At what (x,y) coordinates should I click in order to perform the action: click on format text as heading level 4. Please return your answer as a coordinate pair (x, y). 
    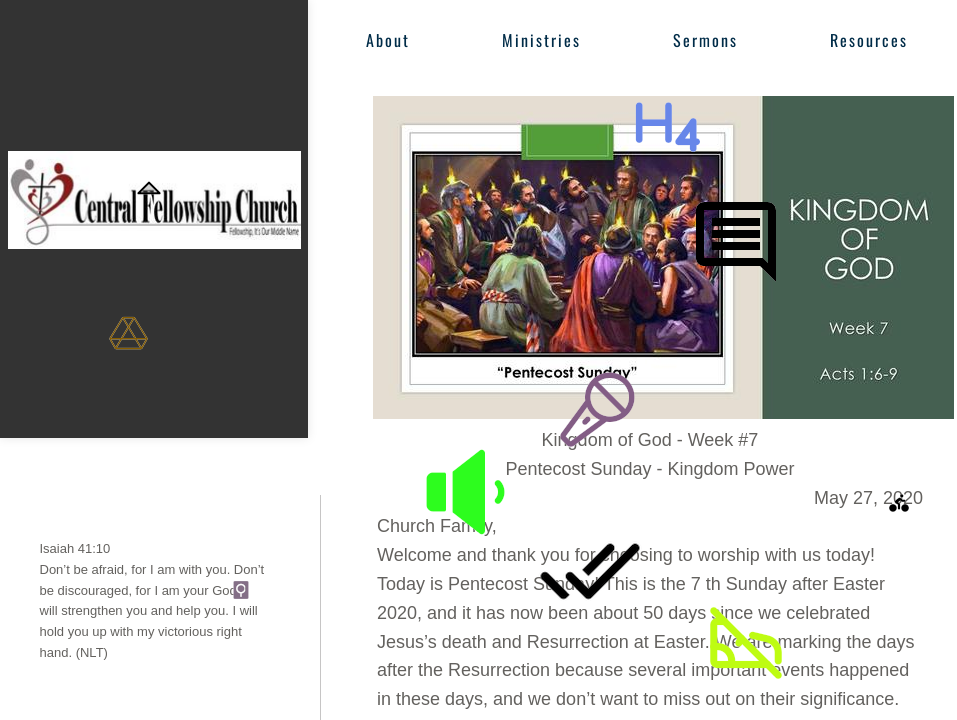
    Looking at the image, I should click on (664, 126).